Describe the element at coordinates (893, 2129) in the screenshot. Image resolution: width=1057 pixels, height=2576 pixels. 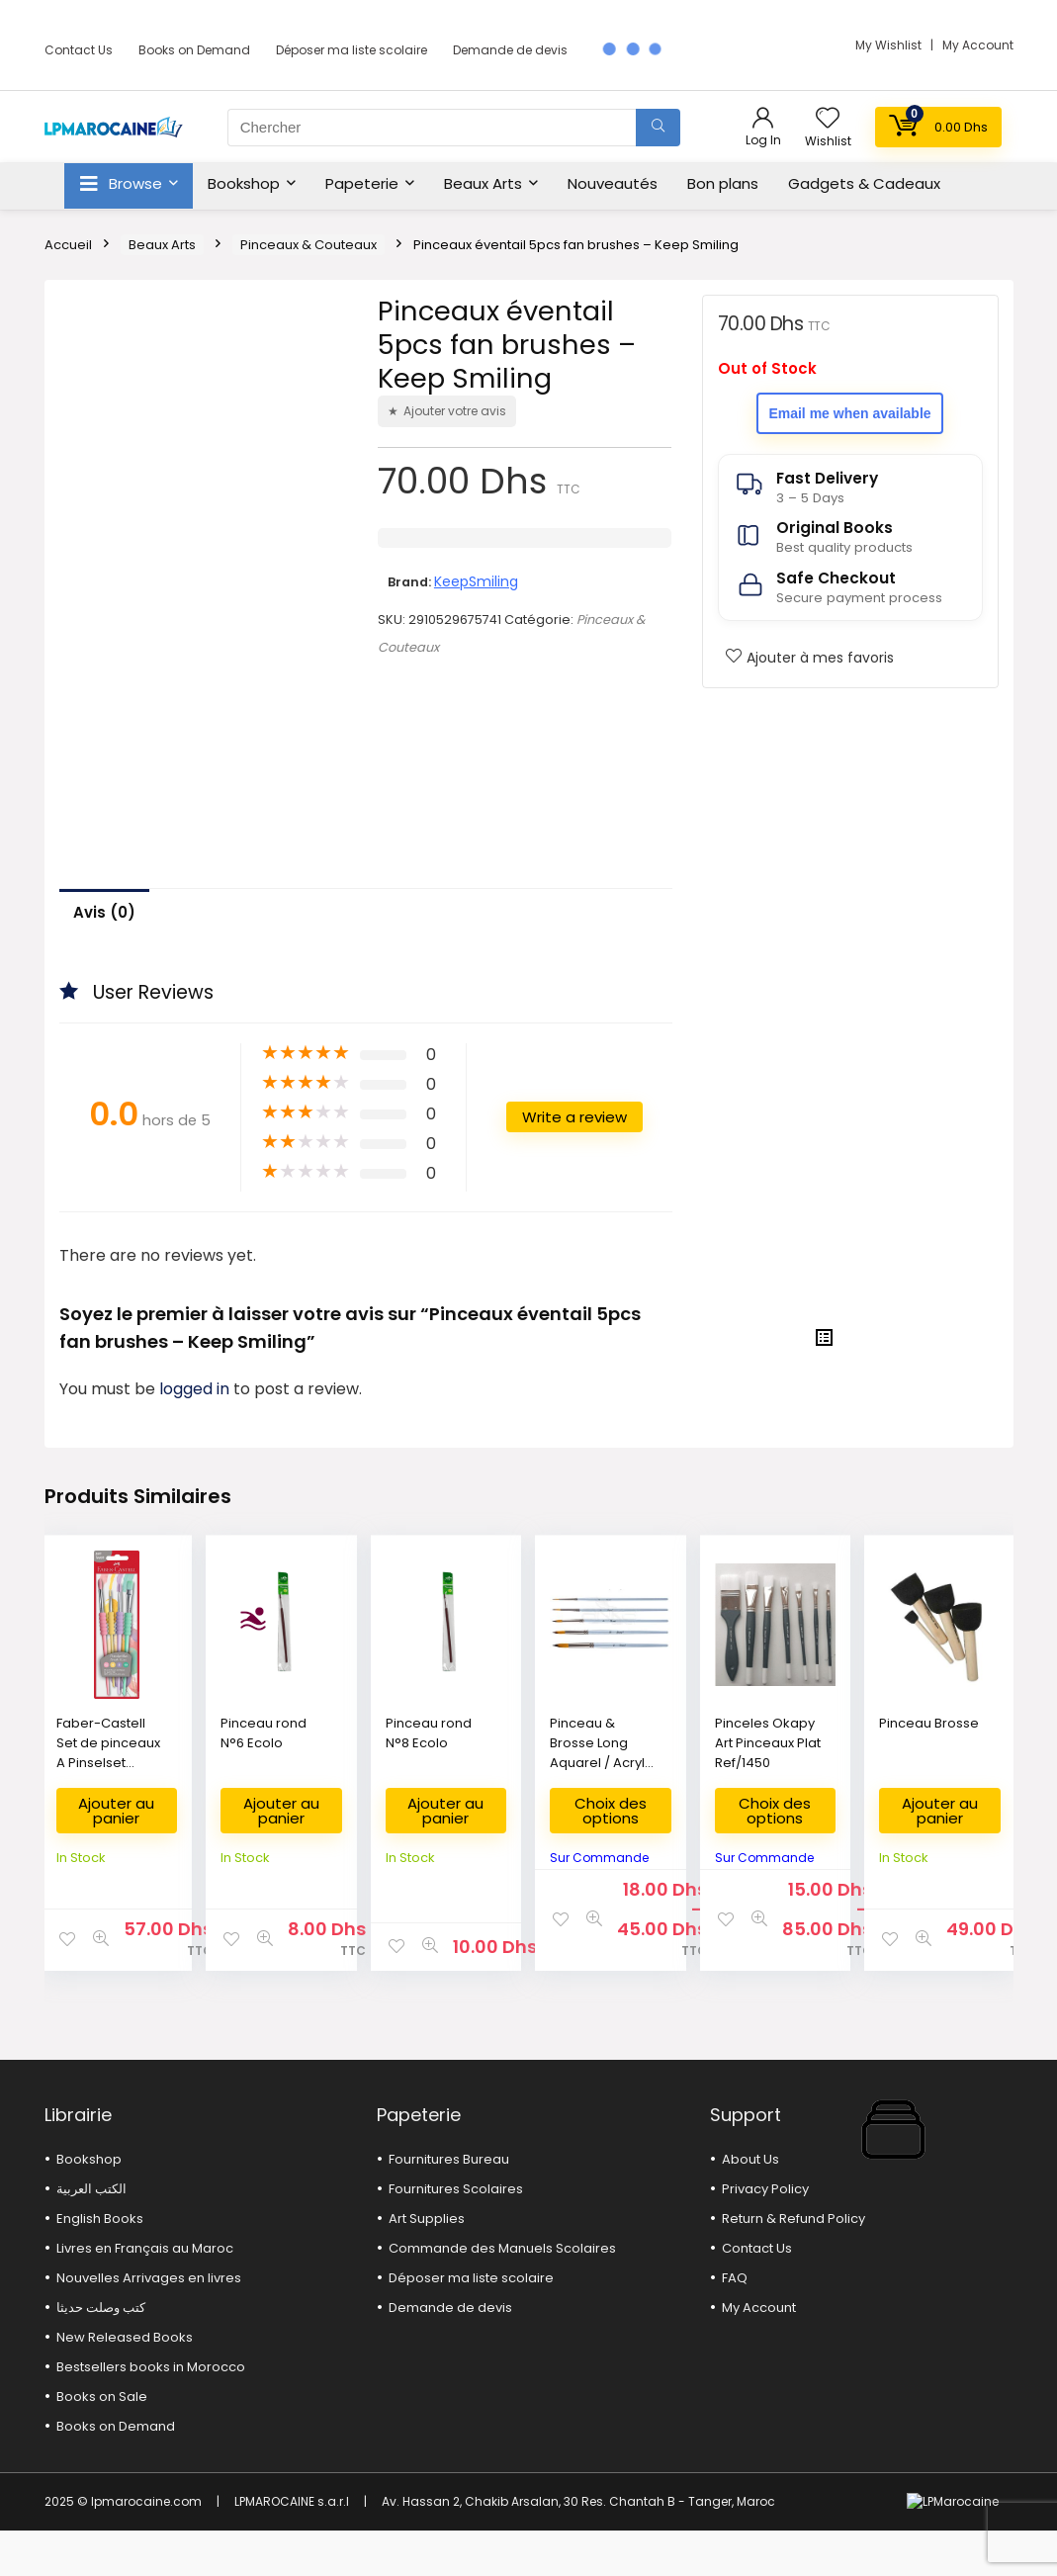
I see `view stacked layers or cards` at that location.